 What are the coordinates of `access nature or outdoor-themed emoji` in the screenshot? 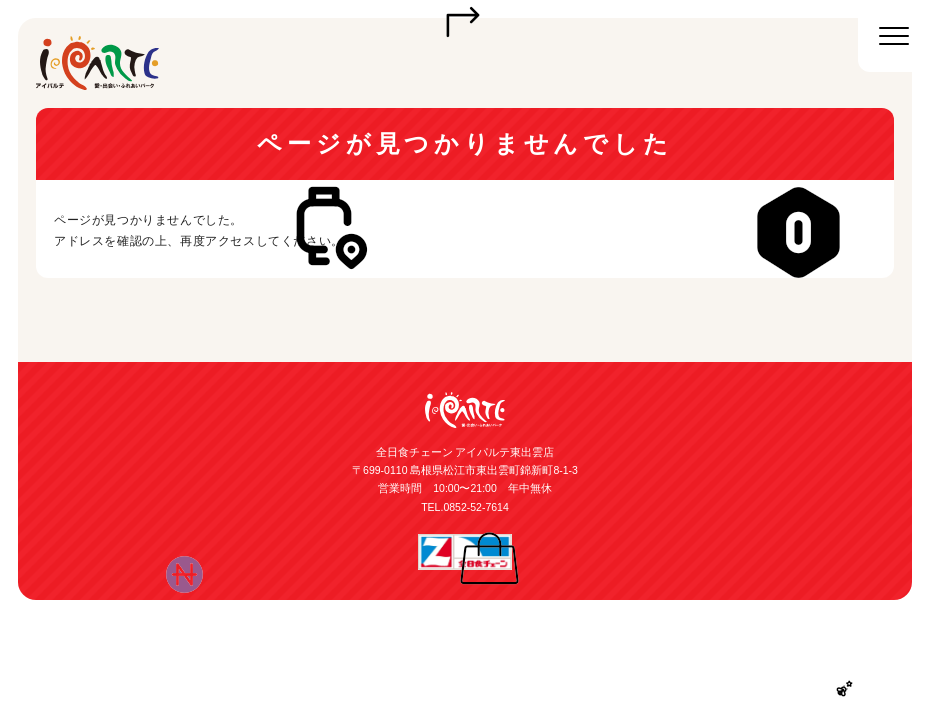 It's located at (844, 688).